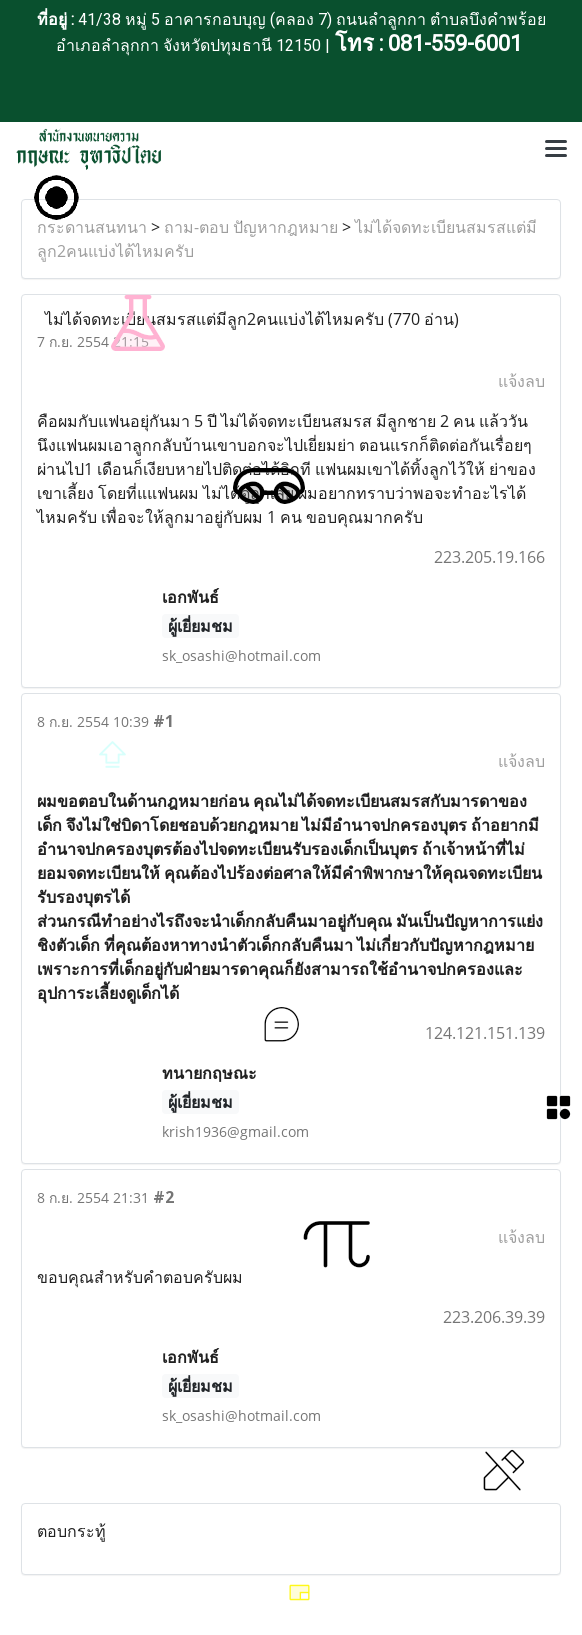 The width and height of the screenshot is (582, 1635). What do you see at coordinates (56, 197) in the screenshot?
I see `indicates a selected radio button option` at bounding box center [56, 197].